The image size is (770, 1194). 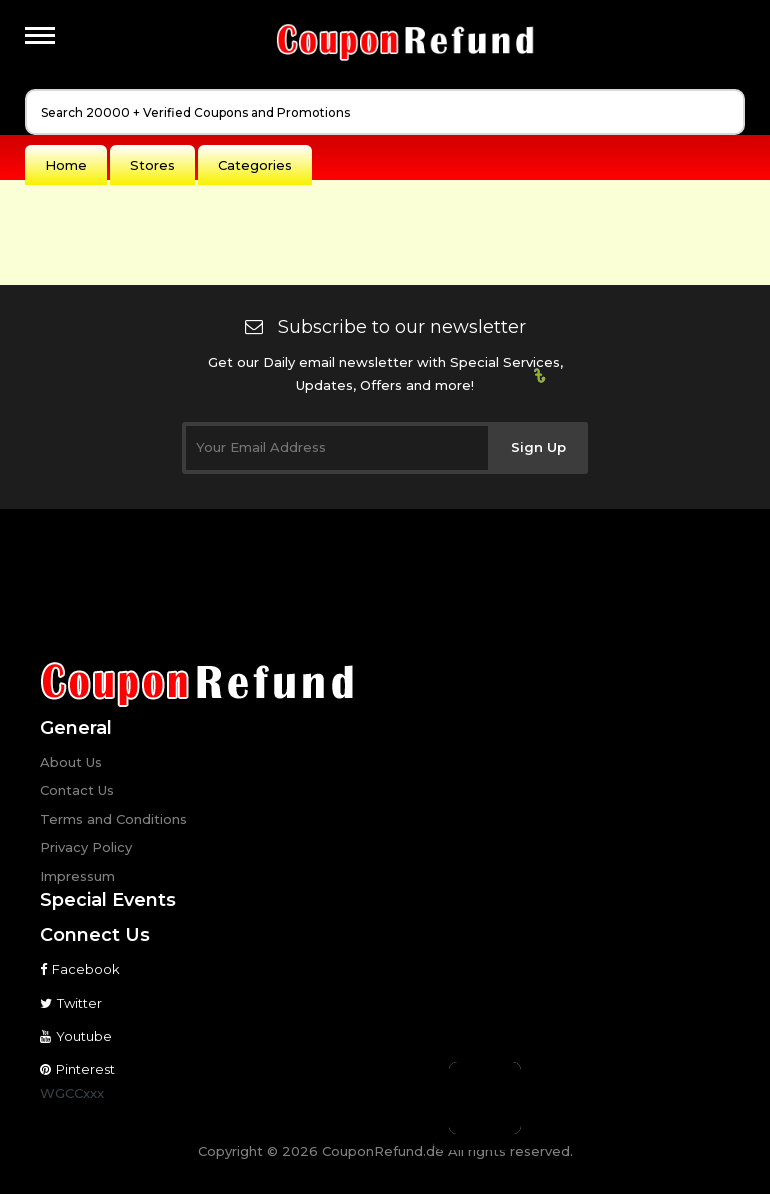 What do you see at coordinates (477, 1106) in the screenshot?
I see `select filter option 4` at bounding box center [477, 1106].